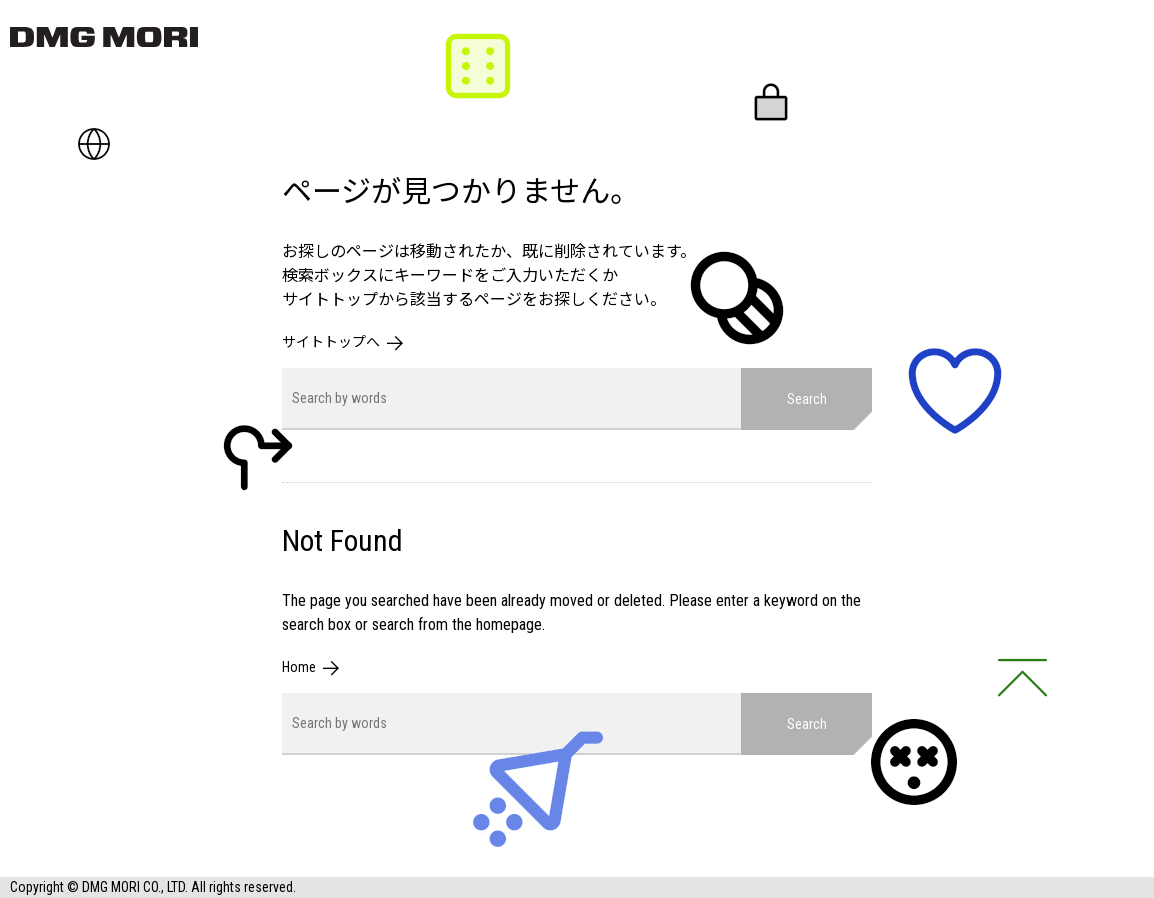  Describe the element at coordinates (737, 298) in the screenshot. I see `subtract or remove a shape from selection` at that location.